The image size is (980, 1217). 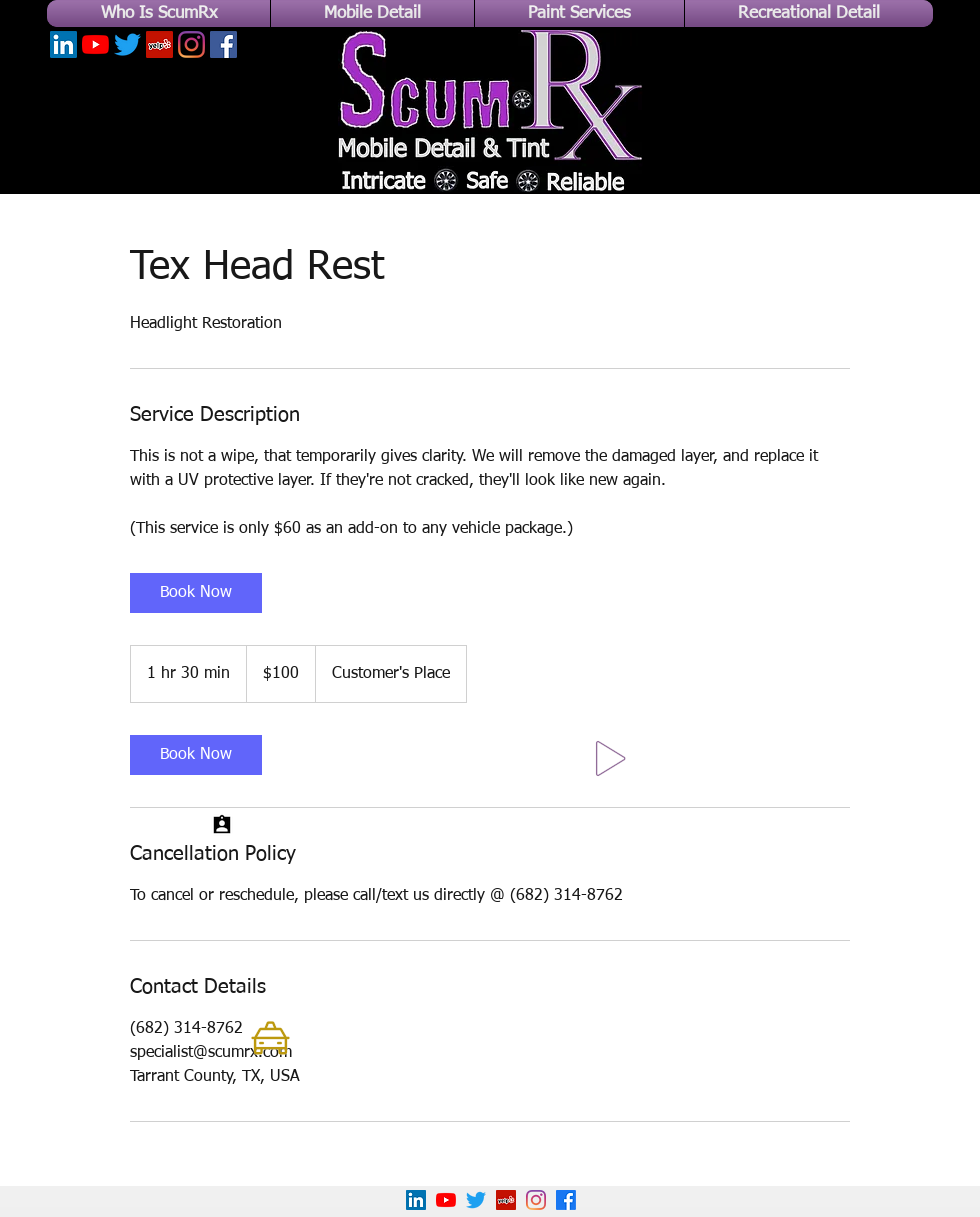 I want to click on play media or start playback, so click(x=606, y=758).